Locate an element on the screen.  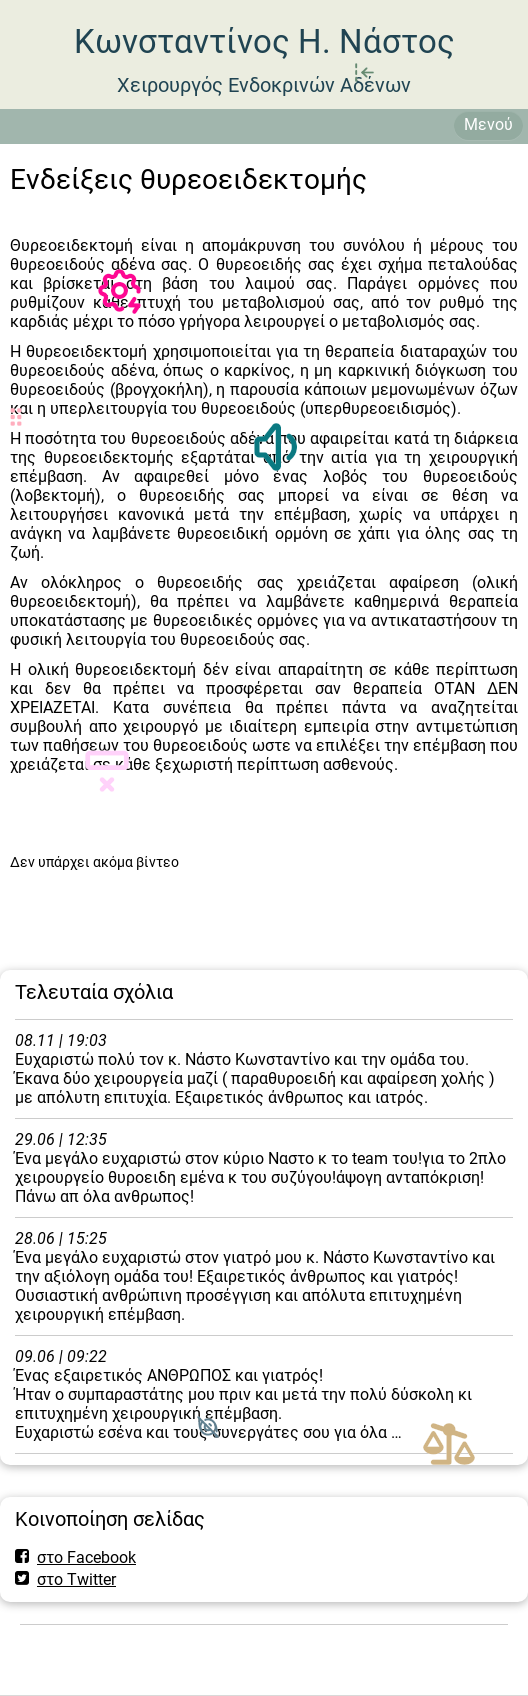
indicates an unequal comparison or imbalance is located at coordinates (449, 1444).